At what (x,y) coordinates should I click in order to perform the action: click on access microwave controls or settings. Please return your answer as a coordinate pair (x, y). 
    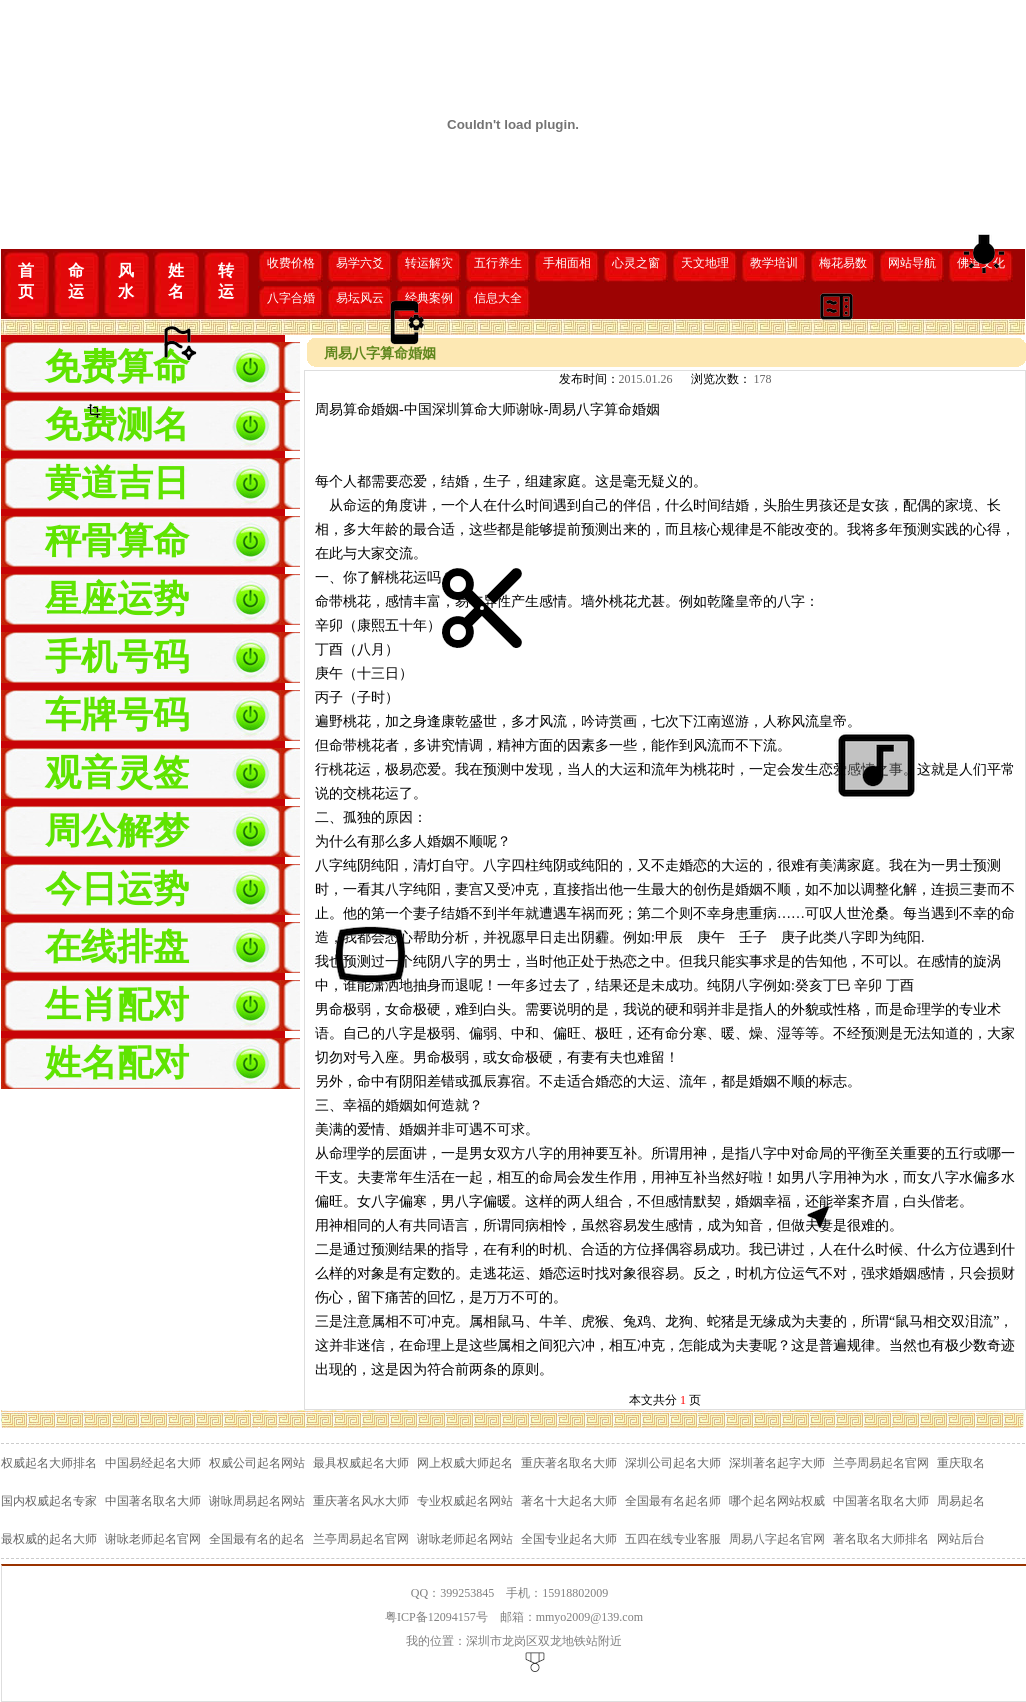
    Looking at the image, I should click on (836, 306).